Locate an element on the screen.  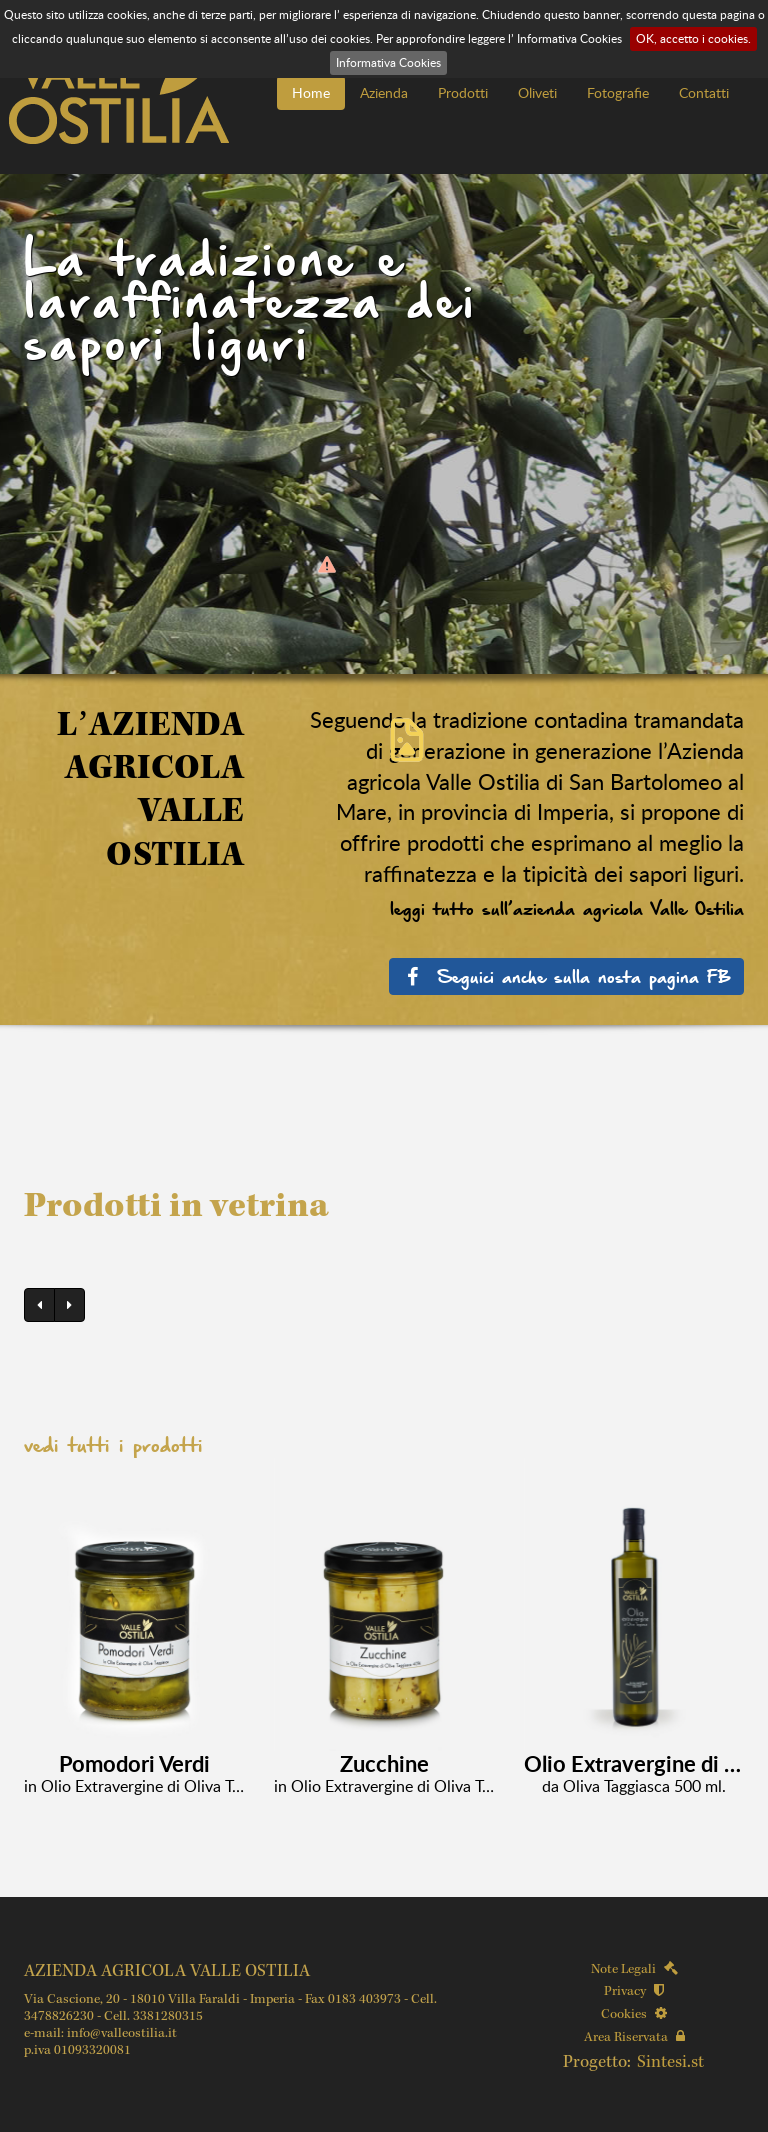
view image file is located at coordinates (407, 740).